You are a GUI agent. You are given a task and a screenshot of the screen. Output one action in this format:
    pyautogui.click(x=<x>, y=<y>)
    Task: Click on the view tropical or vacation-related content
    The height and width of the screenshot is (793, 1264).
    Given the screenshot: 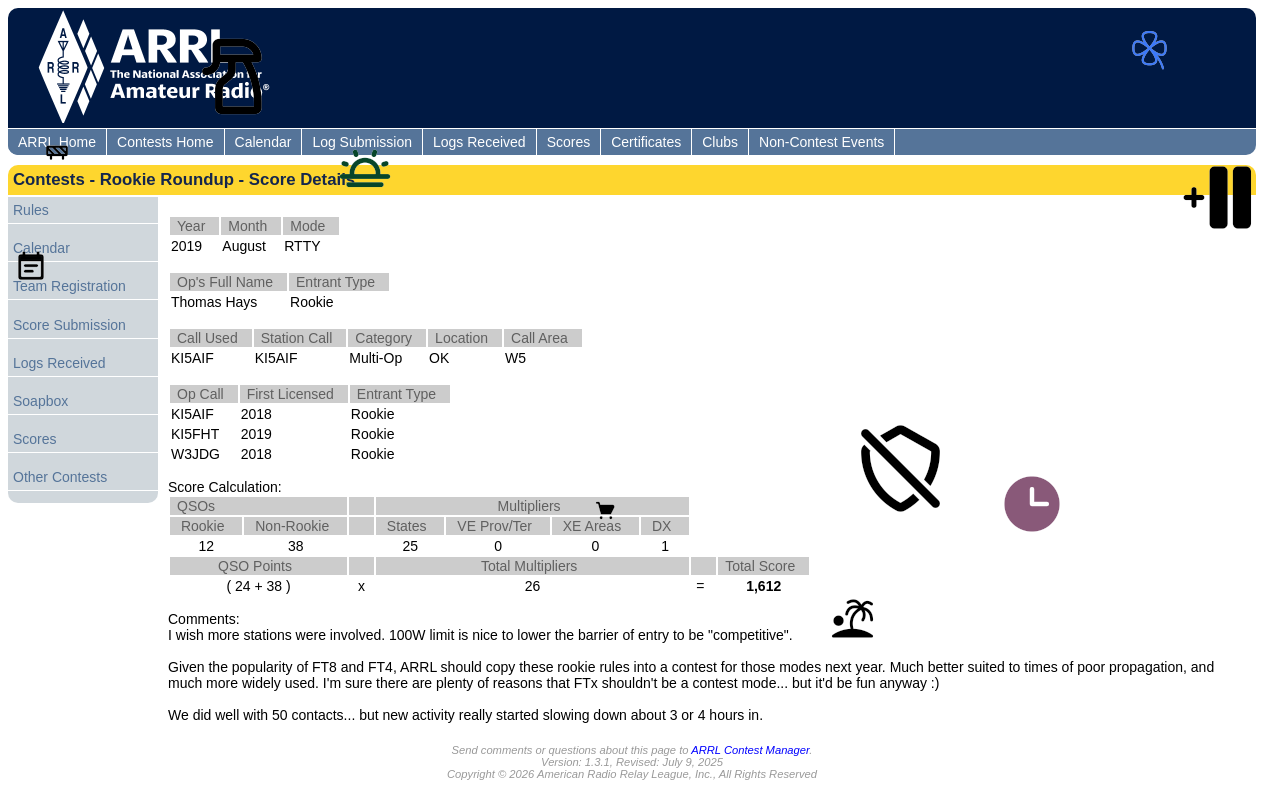 What is the action you would take?
    pyautogui.click(x=852, y=618)
    